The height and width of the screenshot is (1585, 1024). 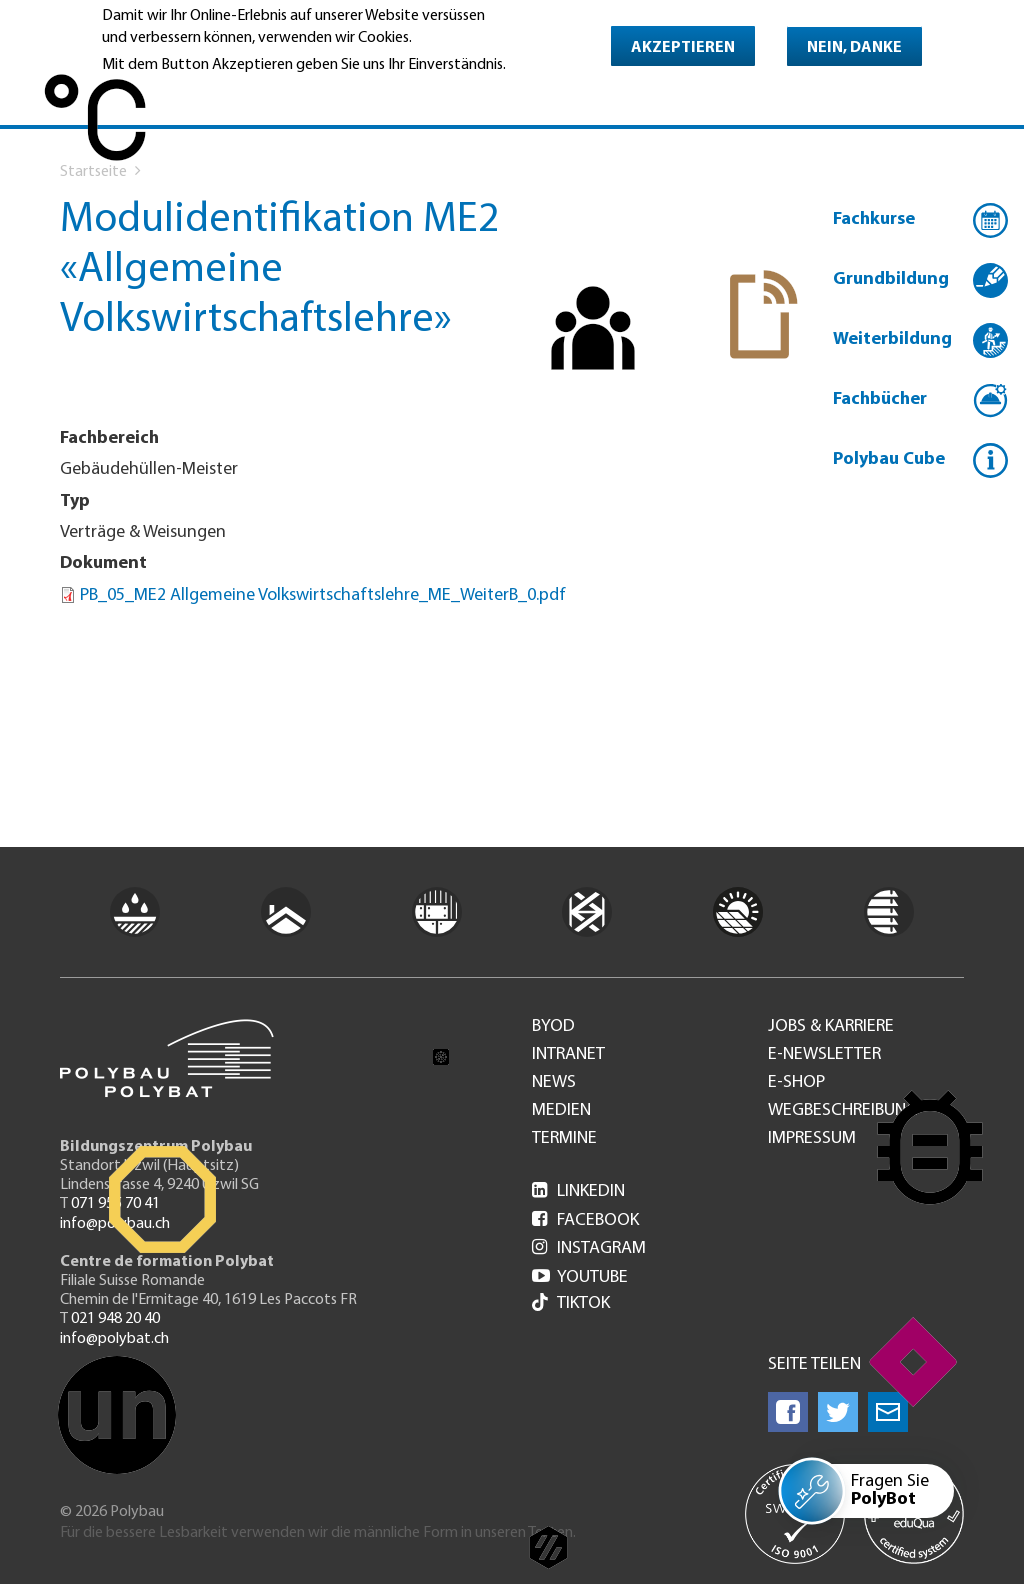 I want to click on view team members, so click(x=593, y=328).